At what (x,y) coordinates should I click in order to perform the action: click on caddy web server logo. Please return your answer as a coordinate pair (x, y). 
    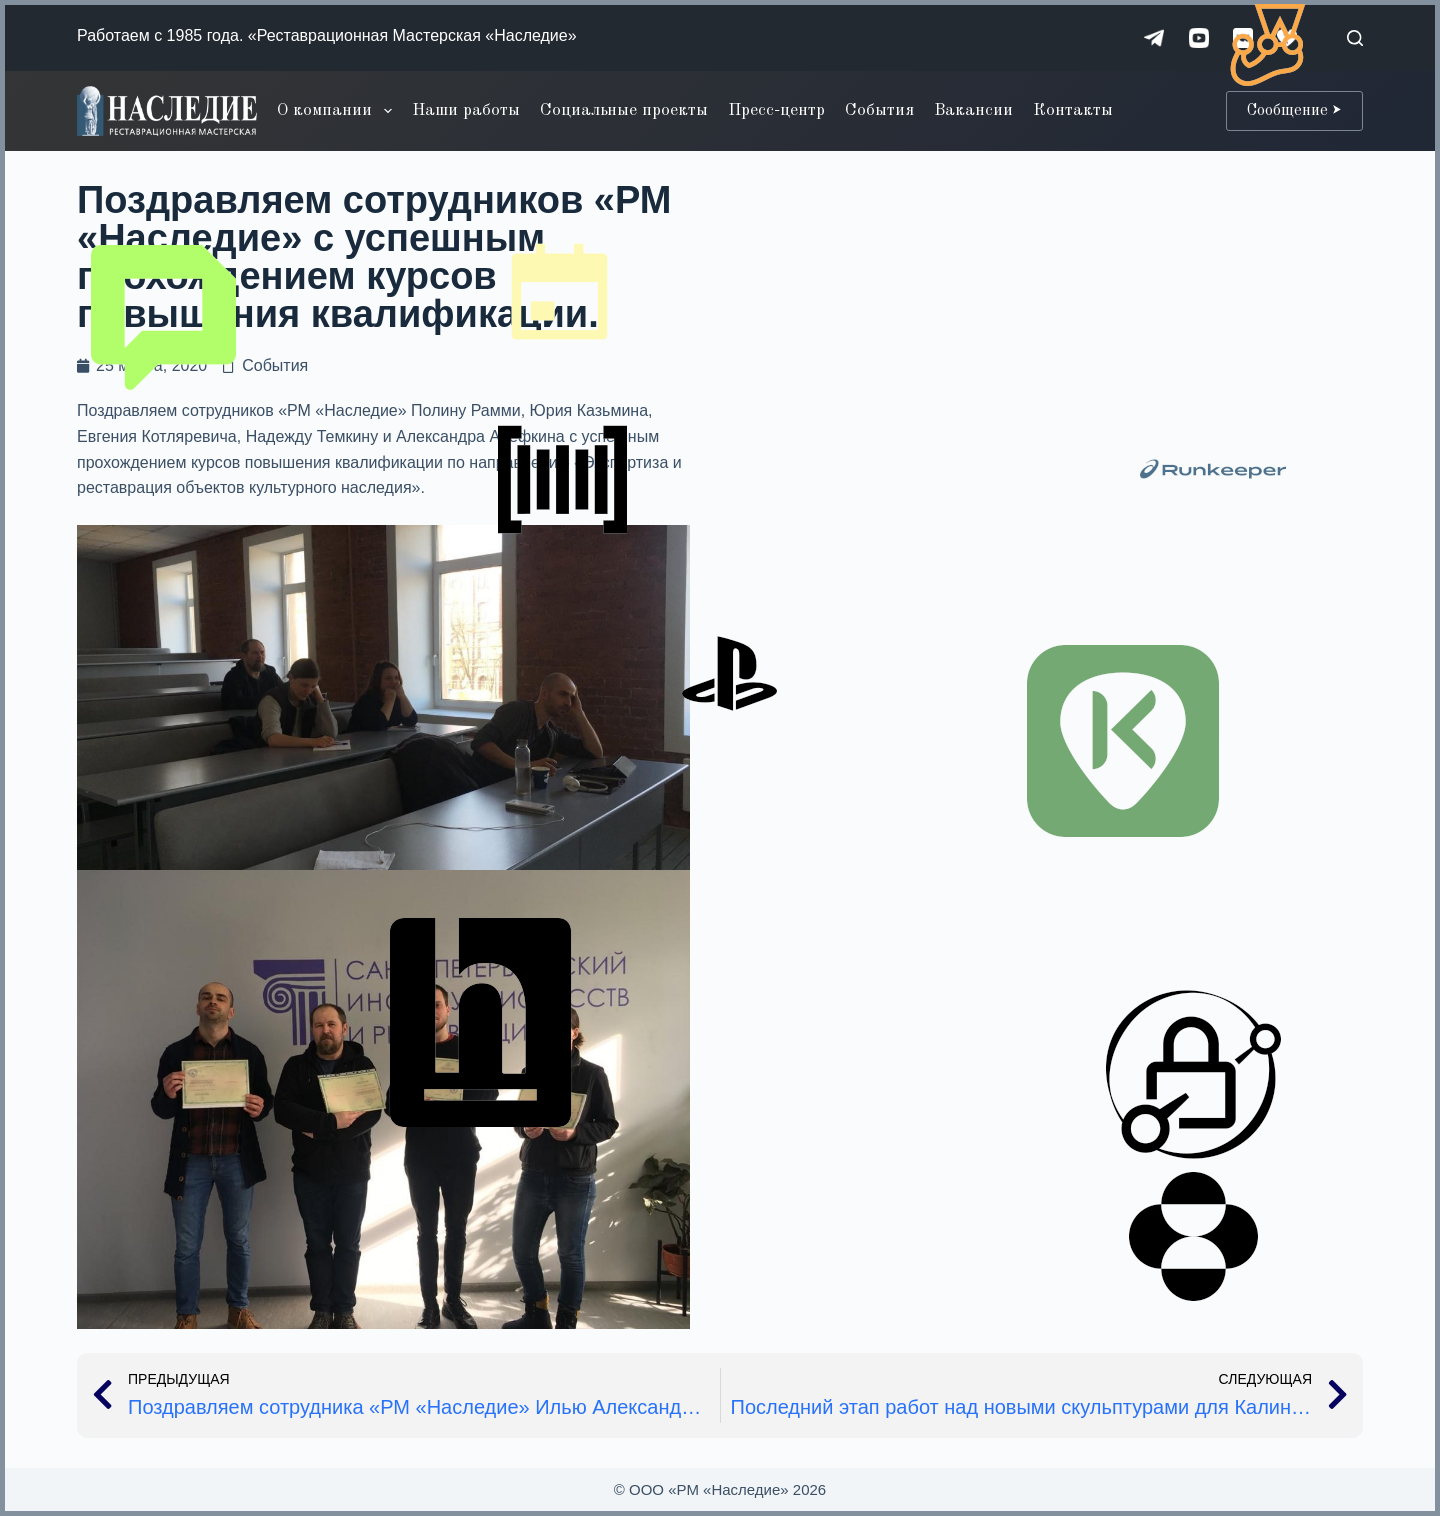
    Looking at the image, I should click on (1193, 1074).